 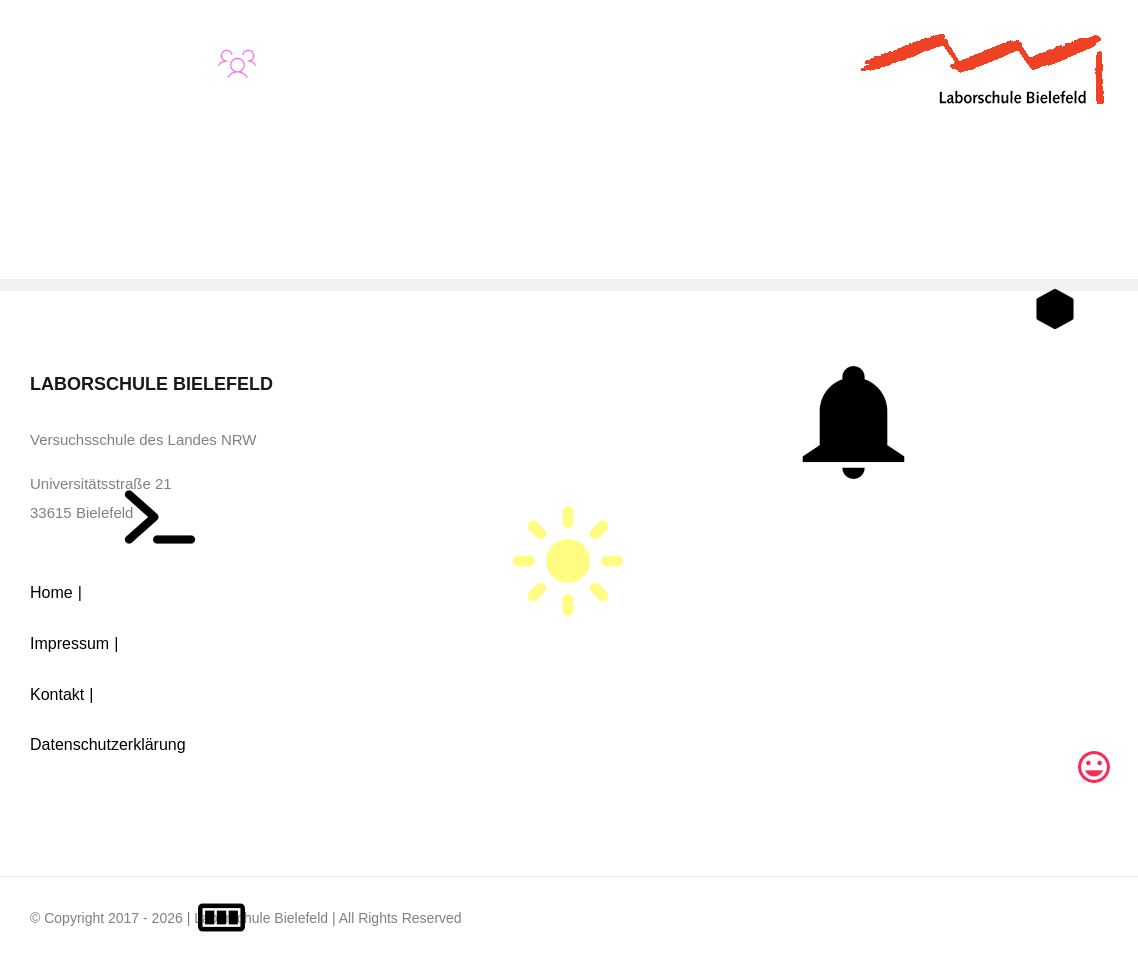 What do you see at coordinates (237, 62) in the screenshot?
I see `view group members or team` at bounding box center [237, 62].